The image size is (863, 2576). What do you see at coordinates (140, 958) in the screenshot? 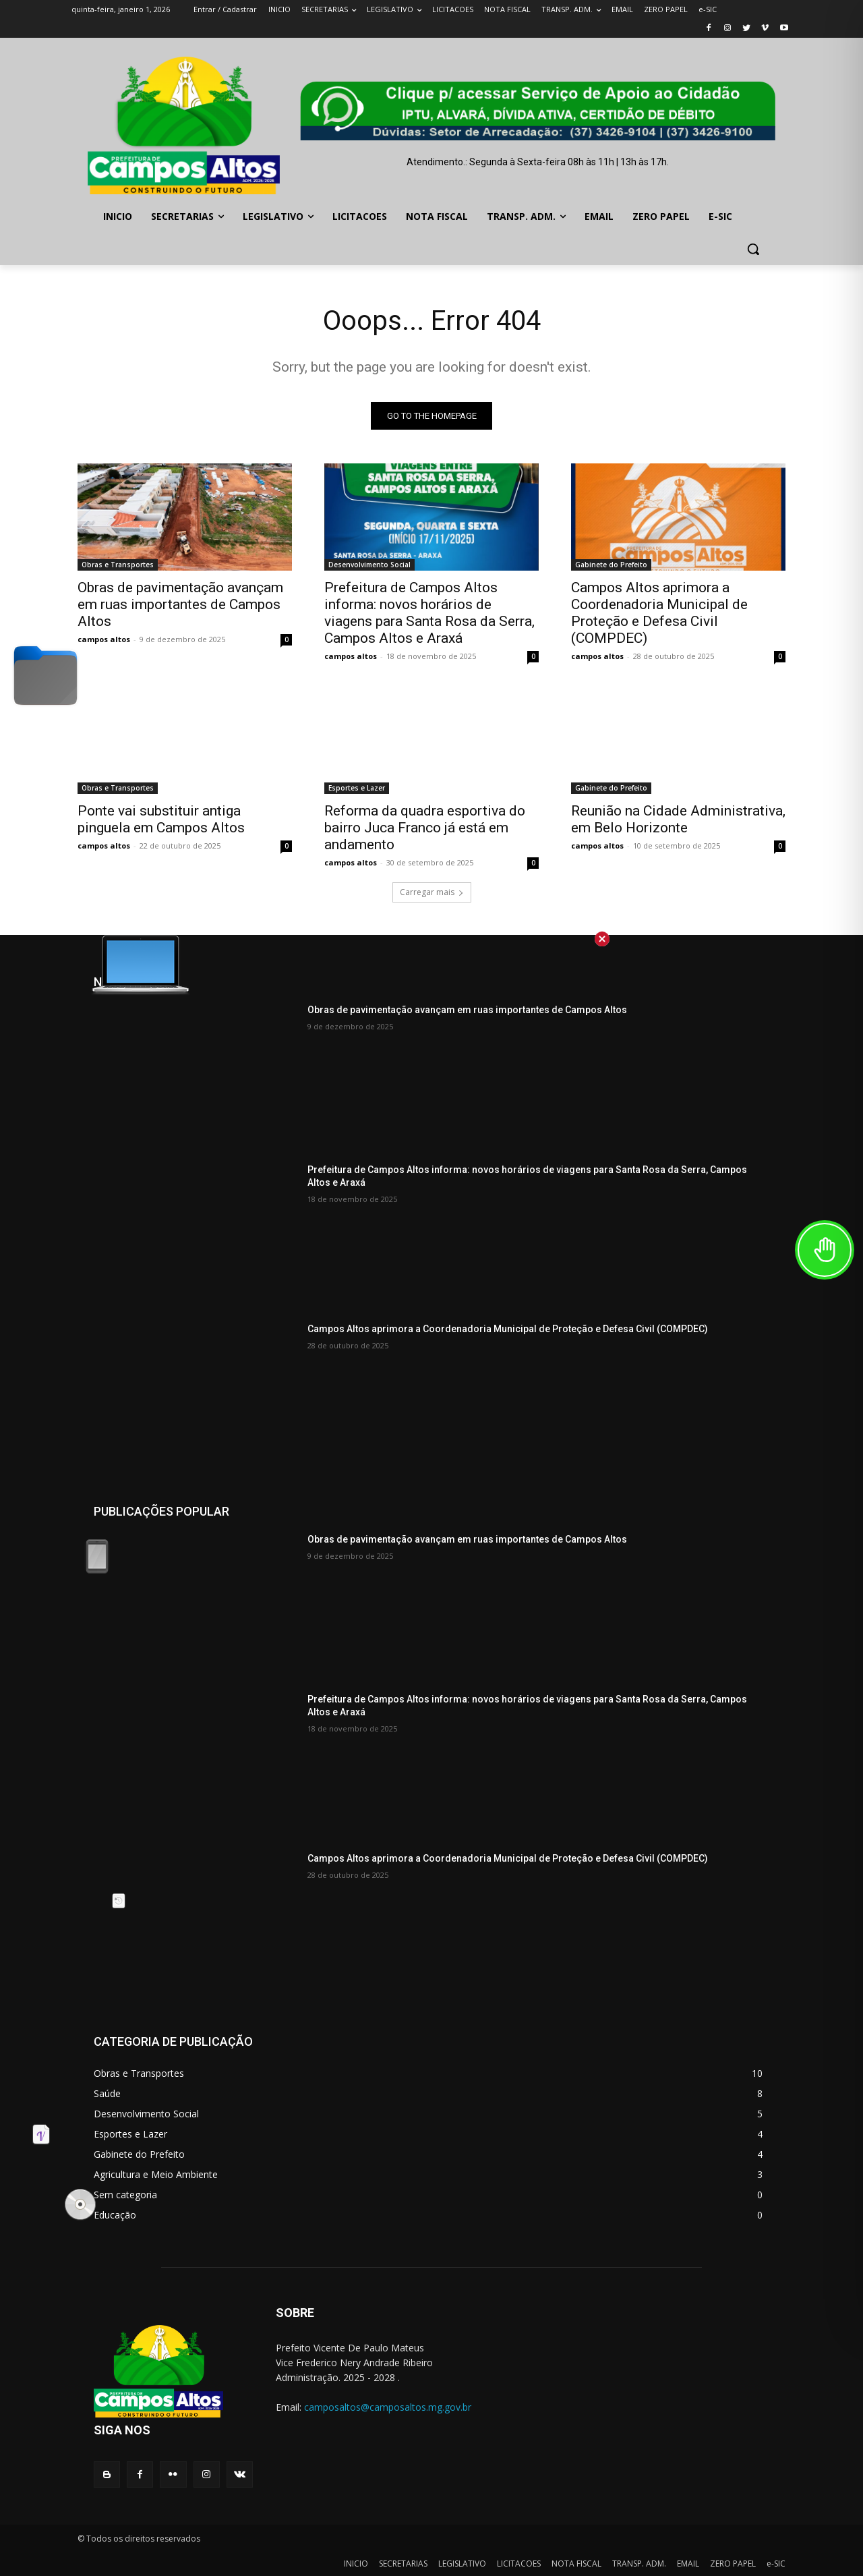
I see `represents this macbook pro device in system settings` at bounding box center [140, 958].